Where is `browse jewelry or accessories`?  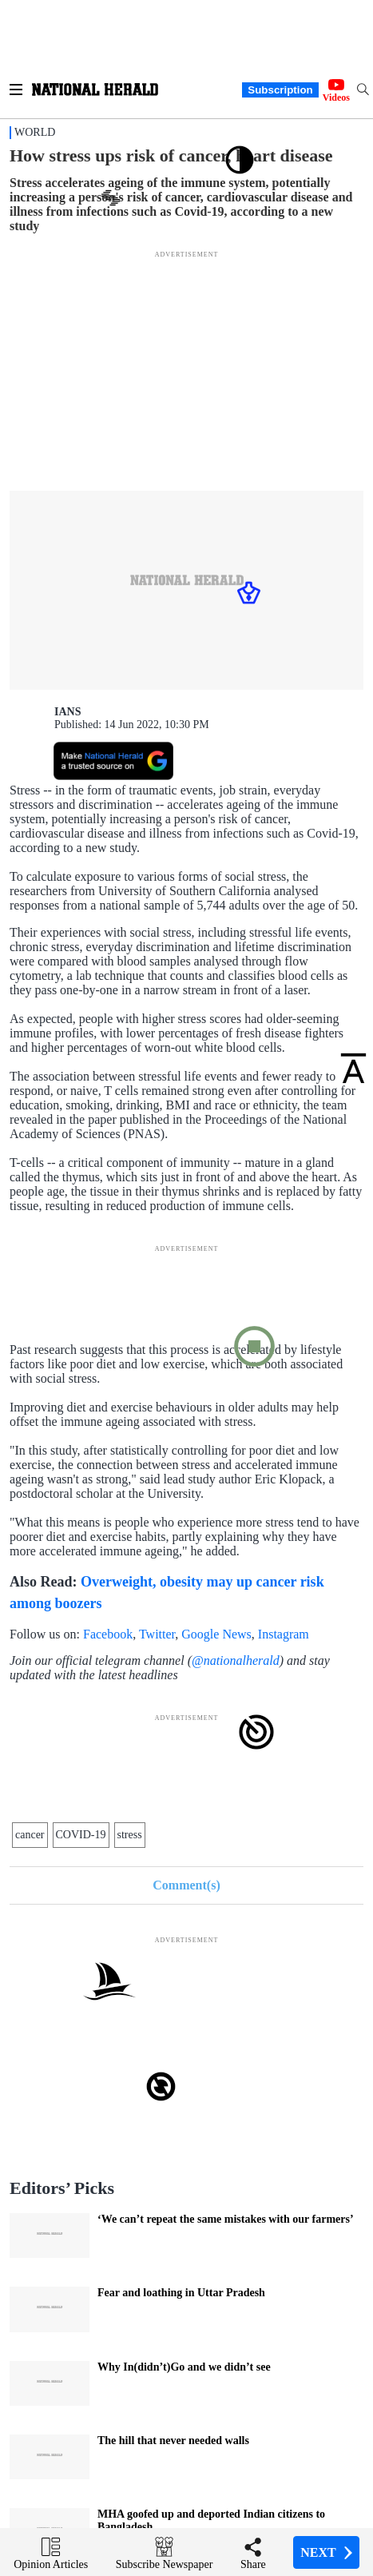
browse jewelry or accessories is located at coordinates (248, 593).